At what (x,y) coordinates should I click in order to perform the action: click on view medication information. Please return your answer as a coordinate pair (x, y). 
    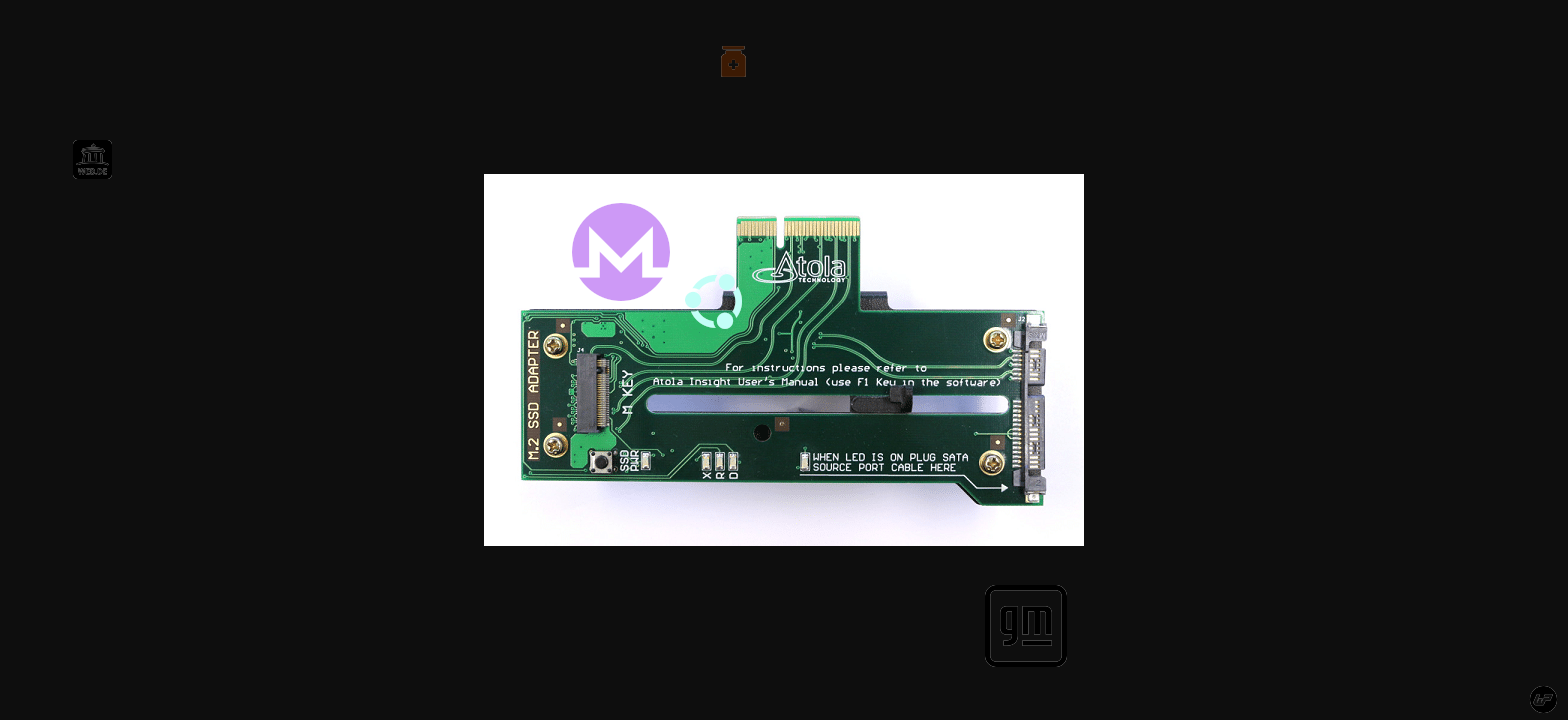
    Looking at the image, I should click on (733, 61).